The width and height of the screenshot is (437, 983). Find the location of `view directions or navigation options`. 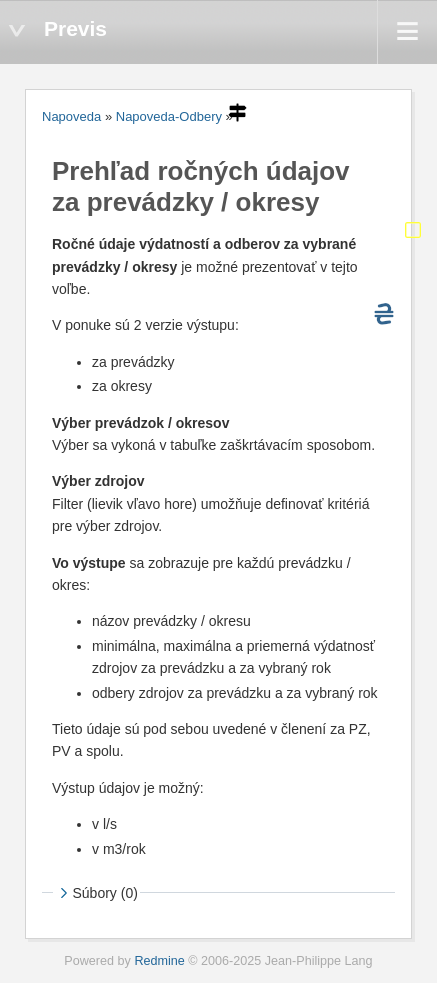

view directions or navigation options is located at coordinates (237, 112).